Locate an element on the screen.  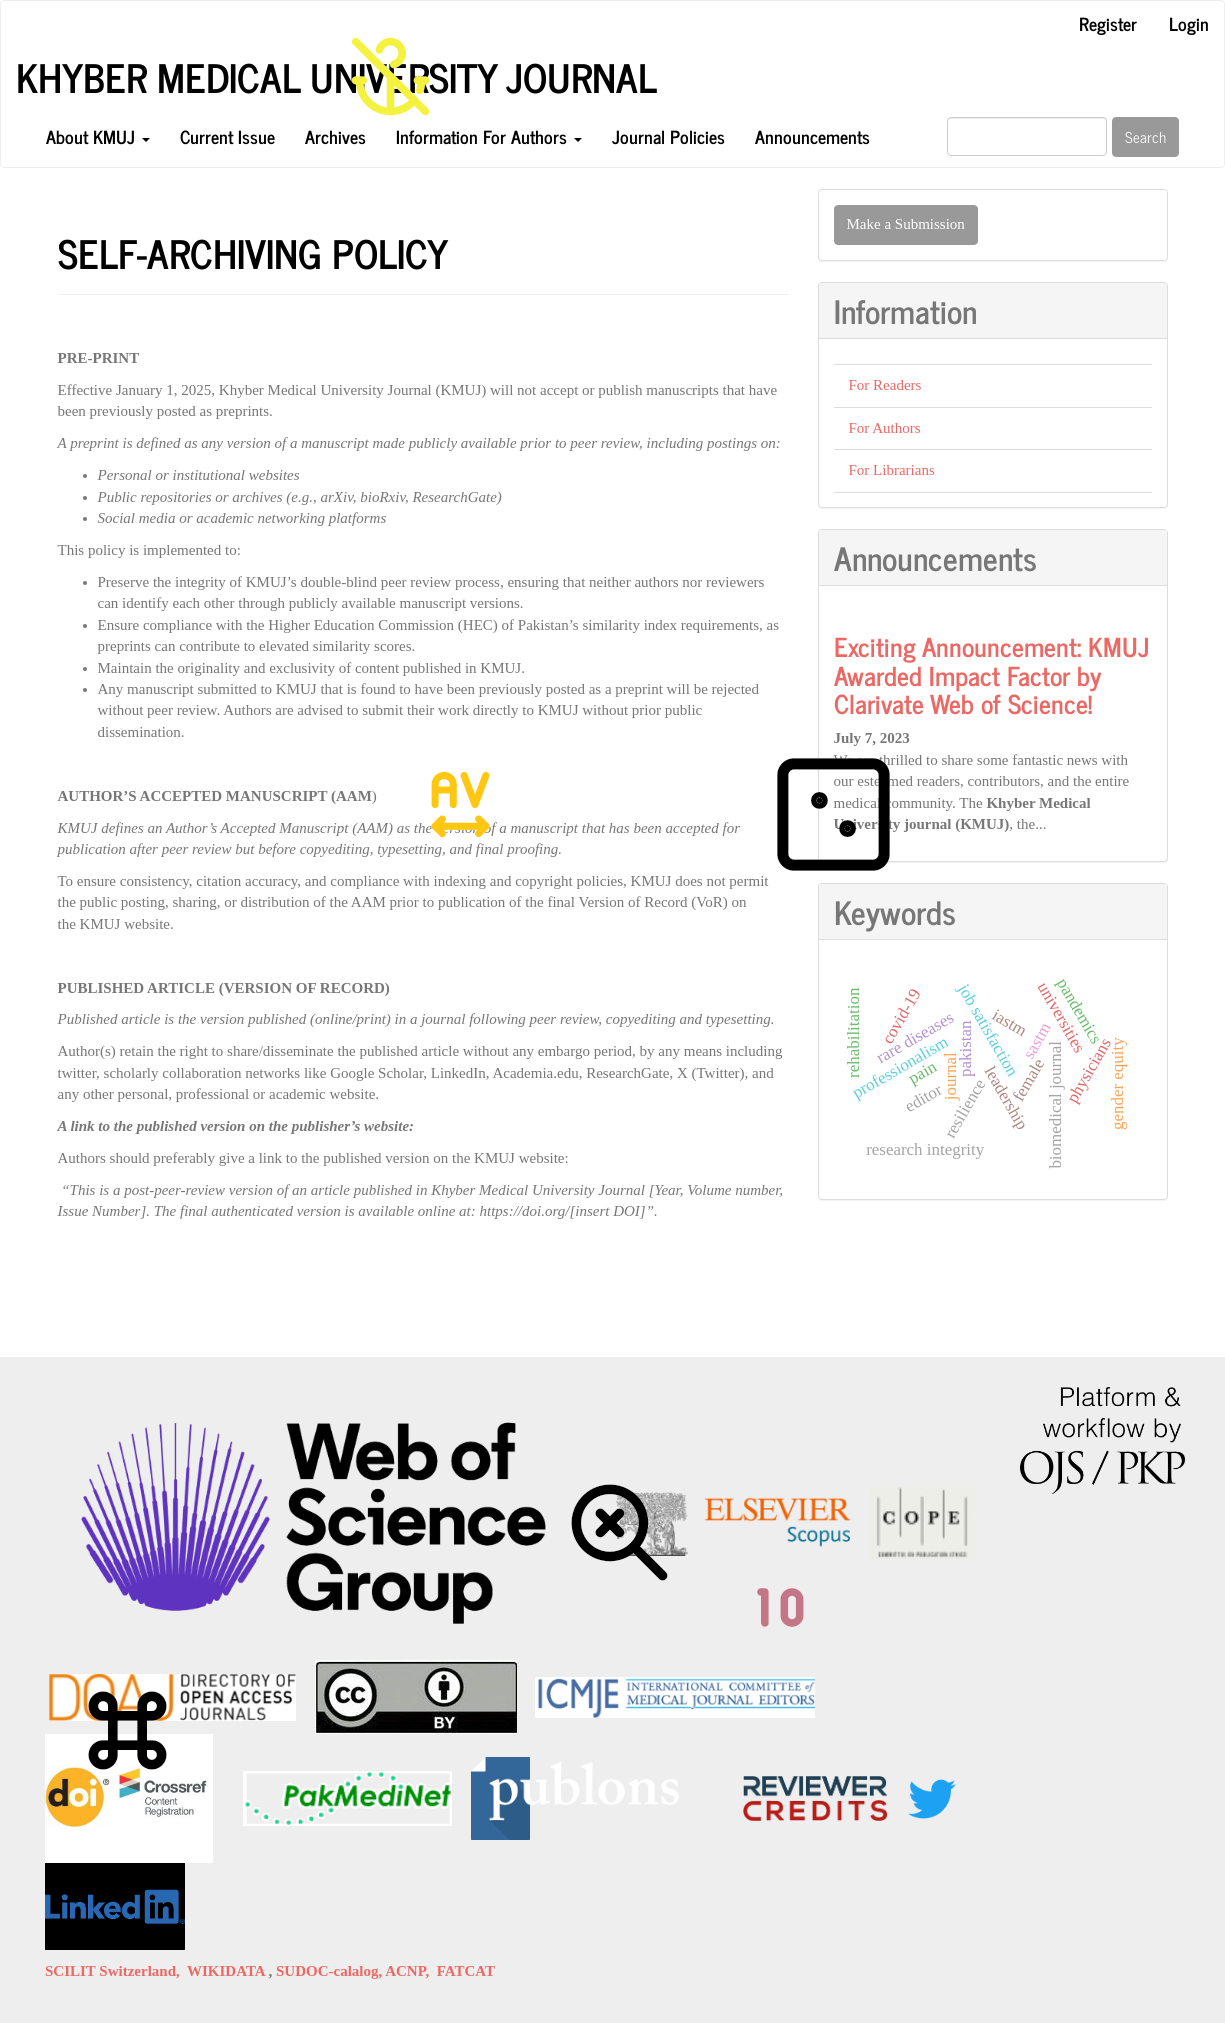
disable anchor or fixed position is located at coordinates (390, 76).